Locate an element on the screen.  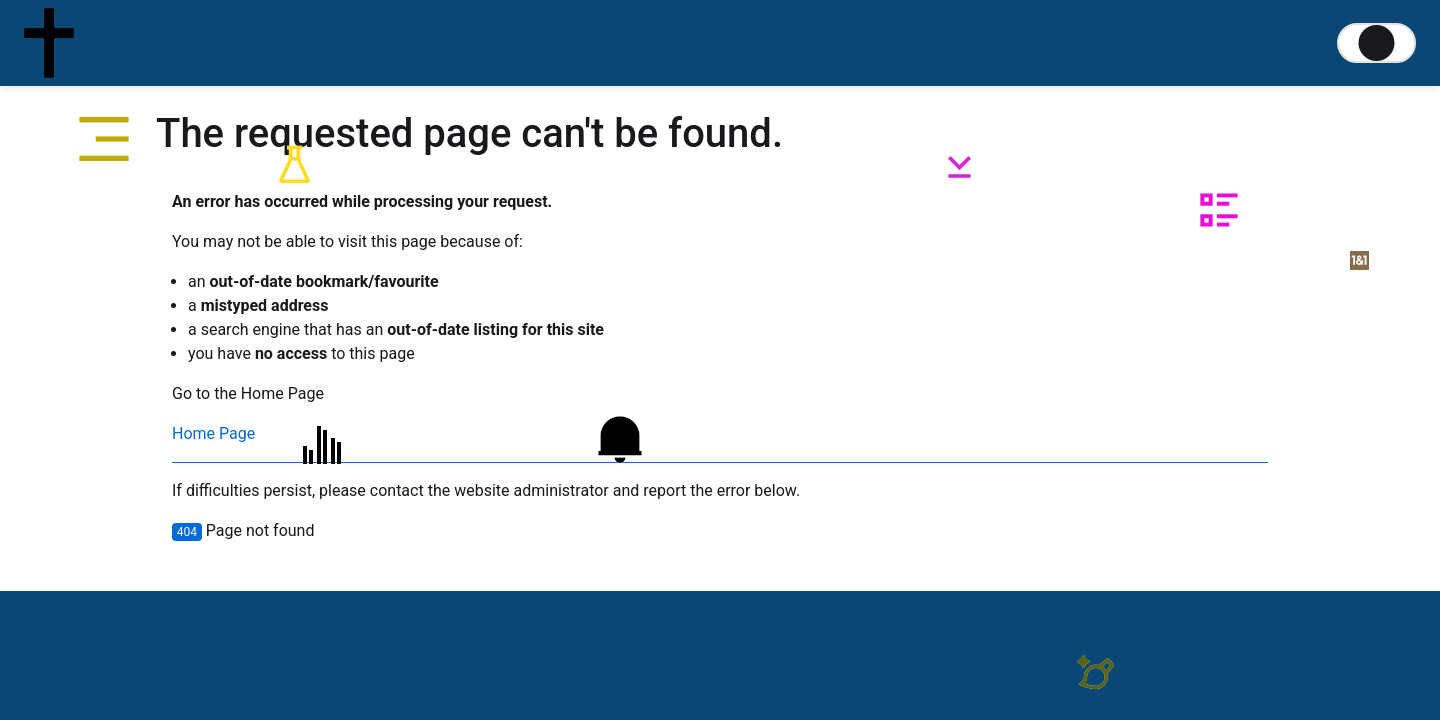
skip to bottom of page or list is located at coordinates (959, 168).